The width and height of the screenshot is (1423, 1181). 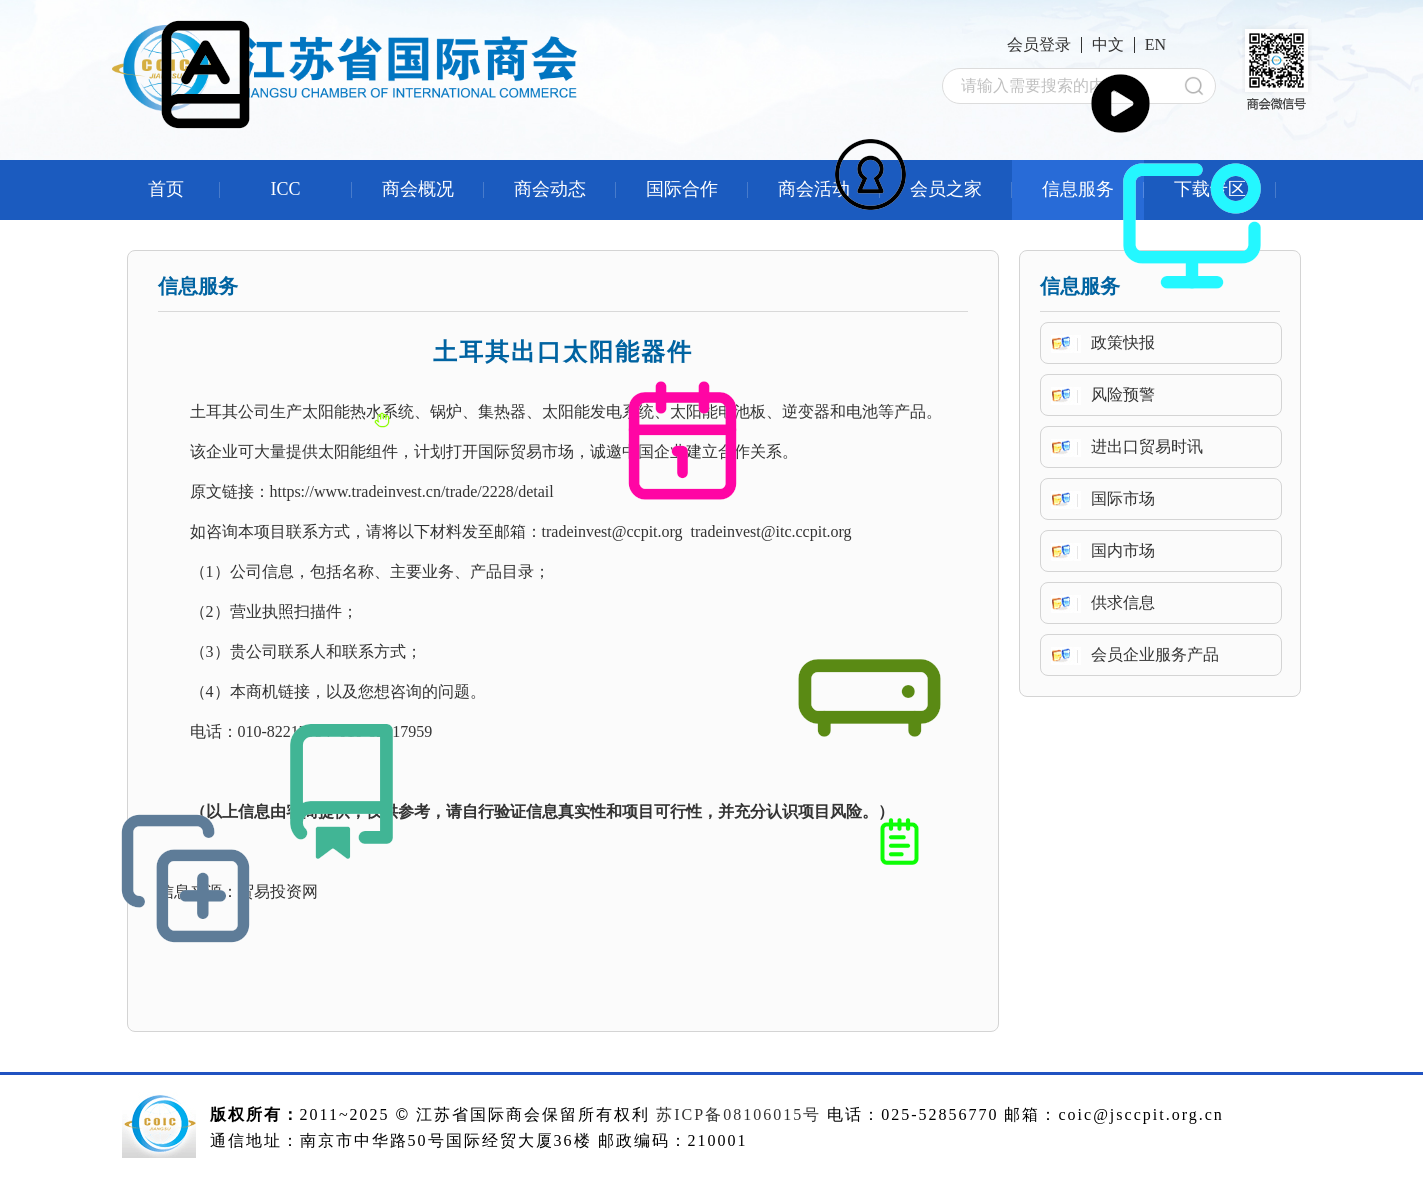 What do you see at coordinates (185, 878) in the screenshot?
I see `duplicate and add a new item` at bounding box center [185, 878].